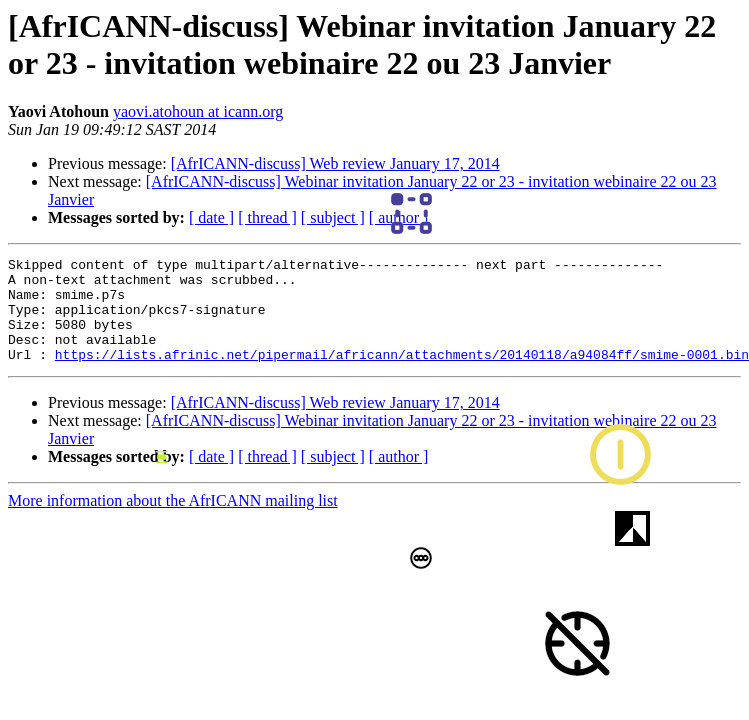 The width and height of the screenshot is (749, 720). What do you see at coordinates (577, 643) in the screenshot?
I see `disable viewfinder or camera focus` at bounding box center [577, 643].